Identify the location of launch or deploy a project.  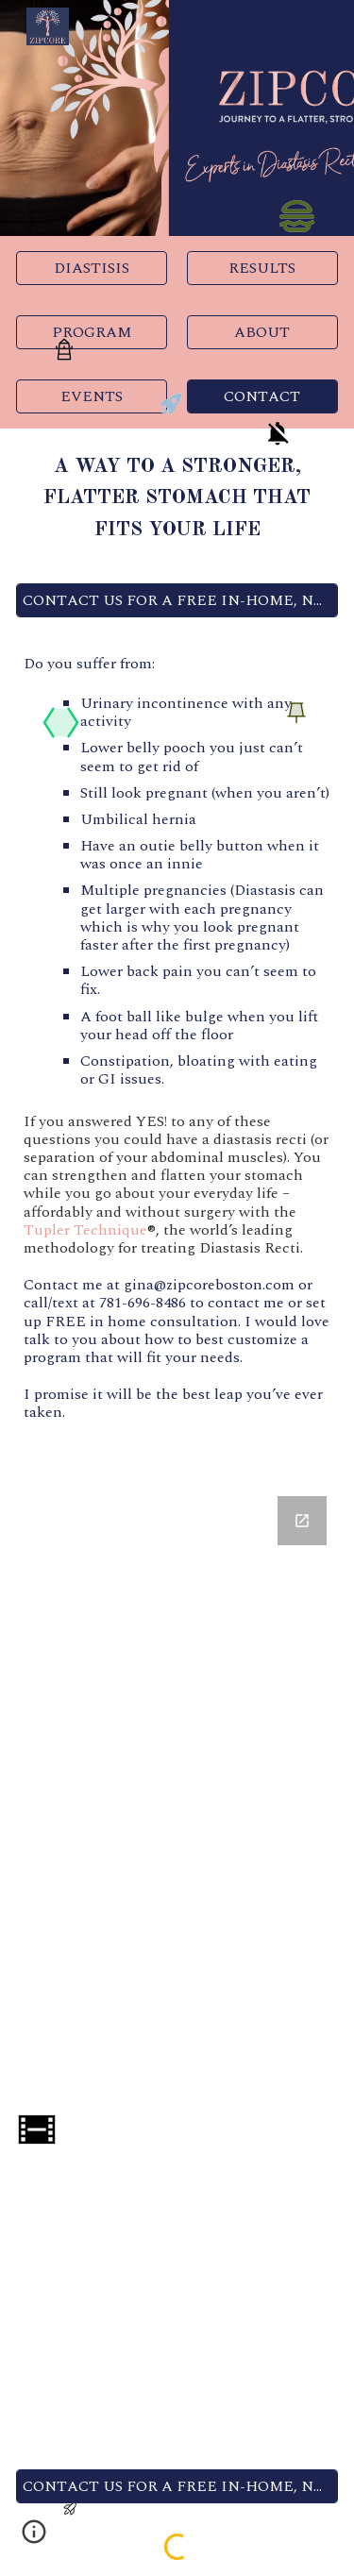
(171, 403).